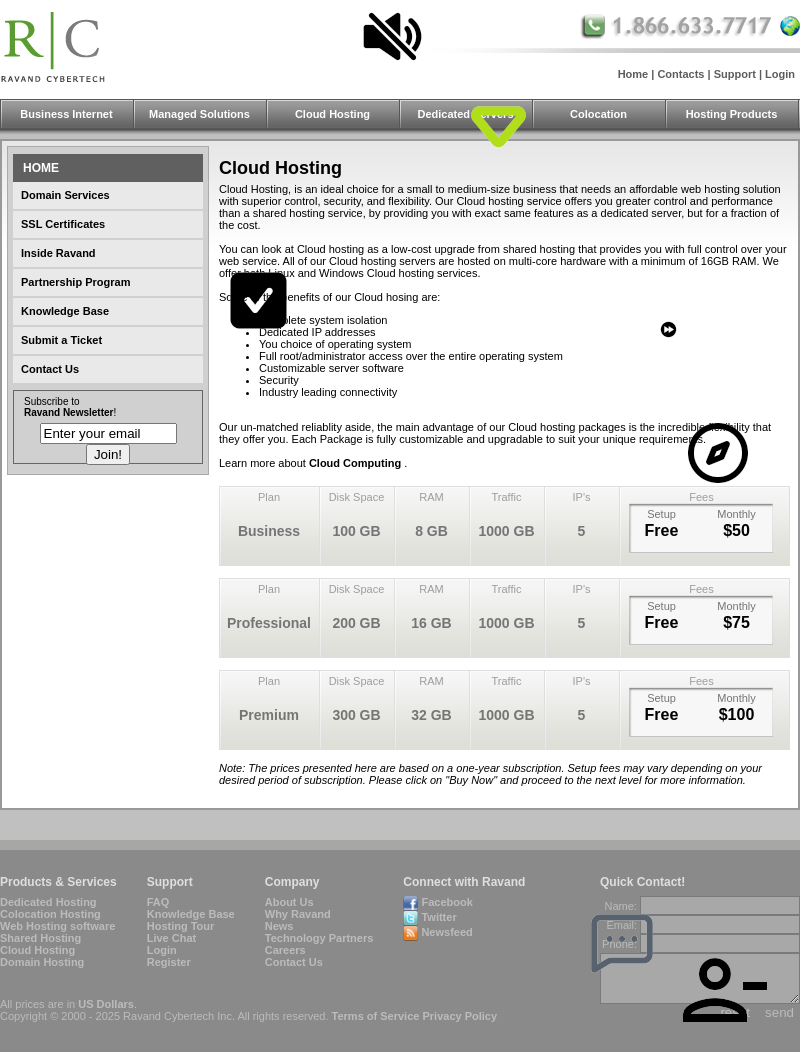 The image size is (800, 1052). I want to click on access navigation or directional tools, so click(718, 453).